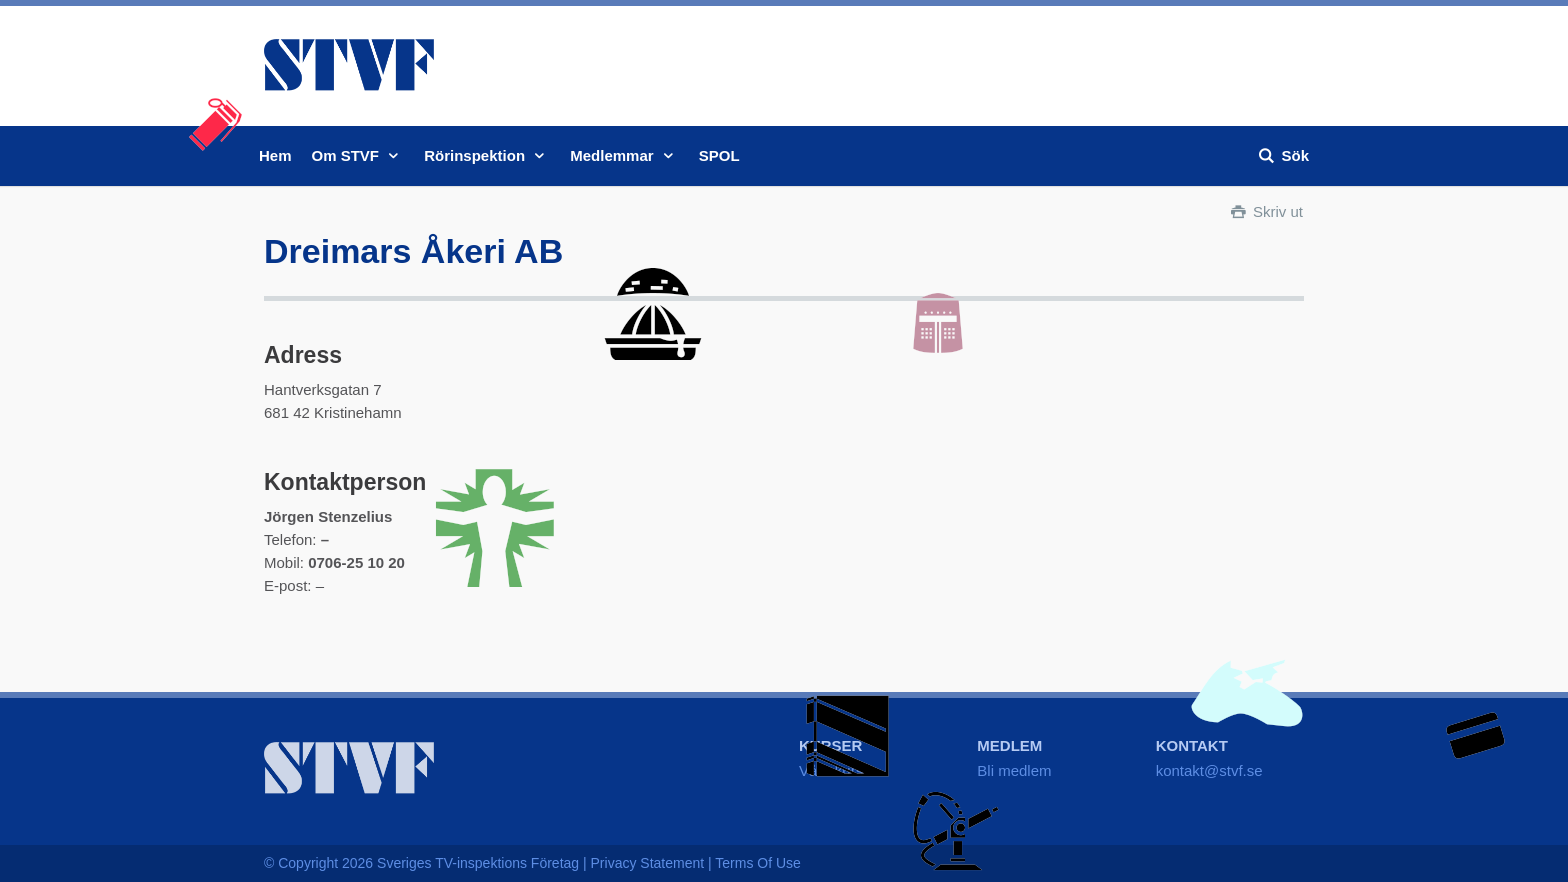  What do you see at coordinates (956, 831) in the screenshot?
I see `deploy defensive laser turret` at bounding box center [956, 831].